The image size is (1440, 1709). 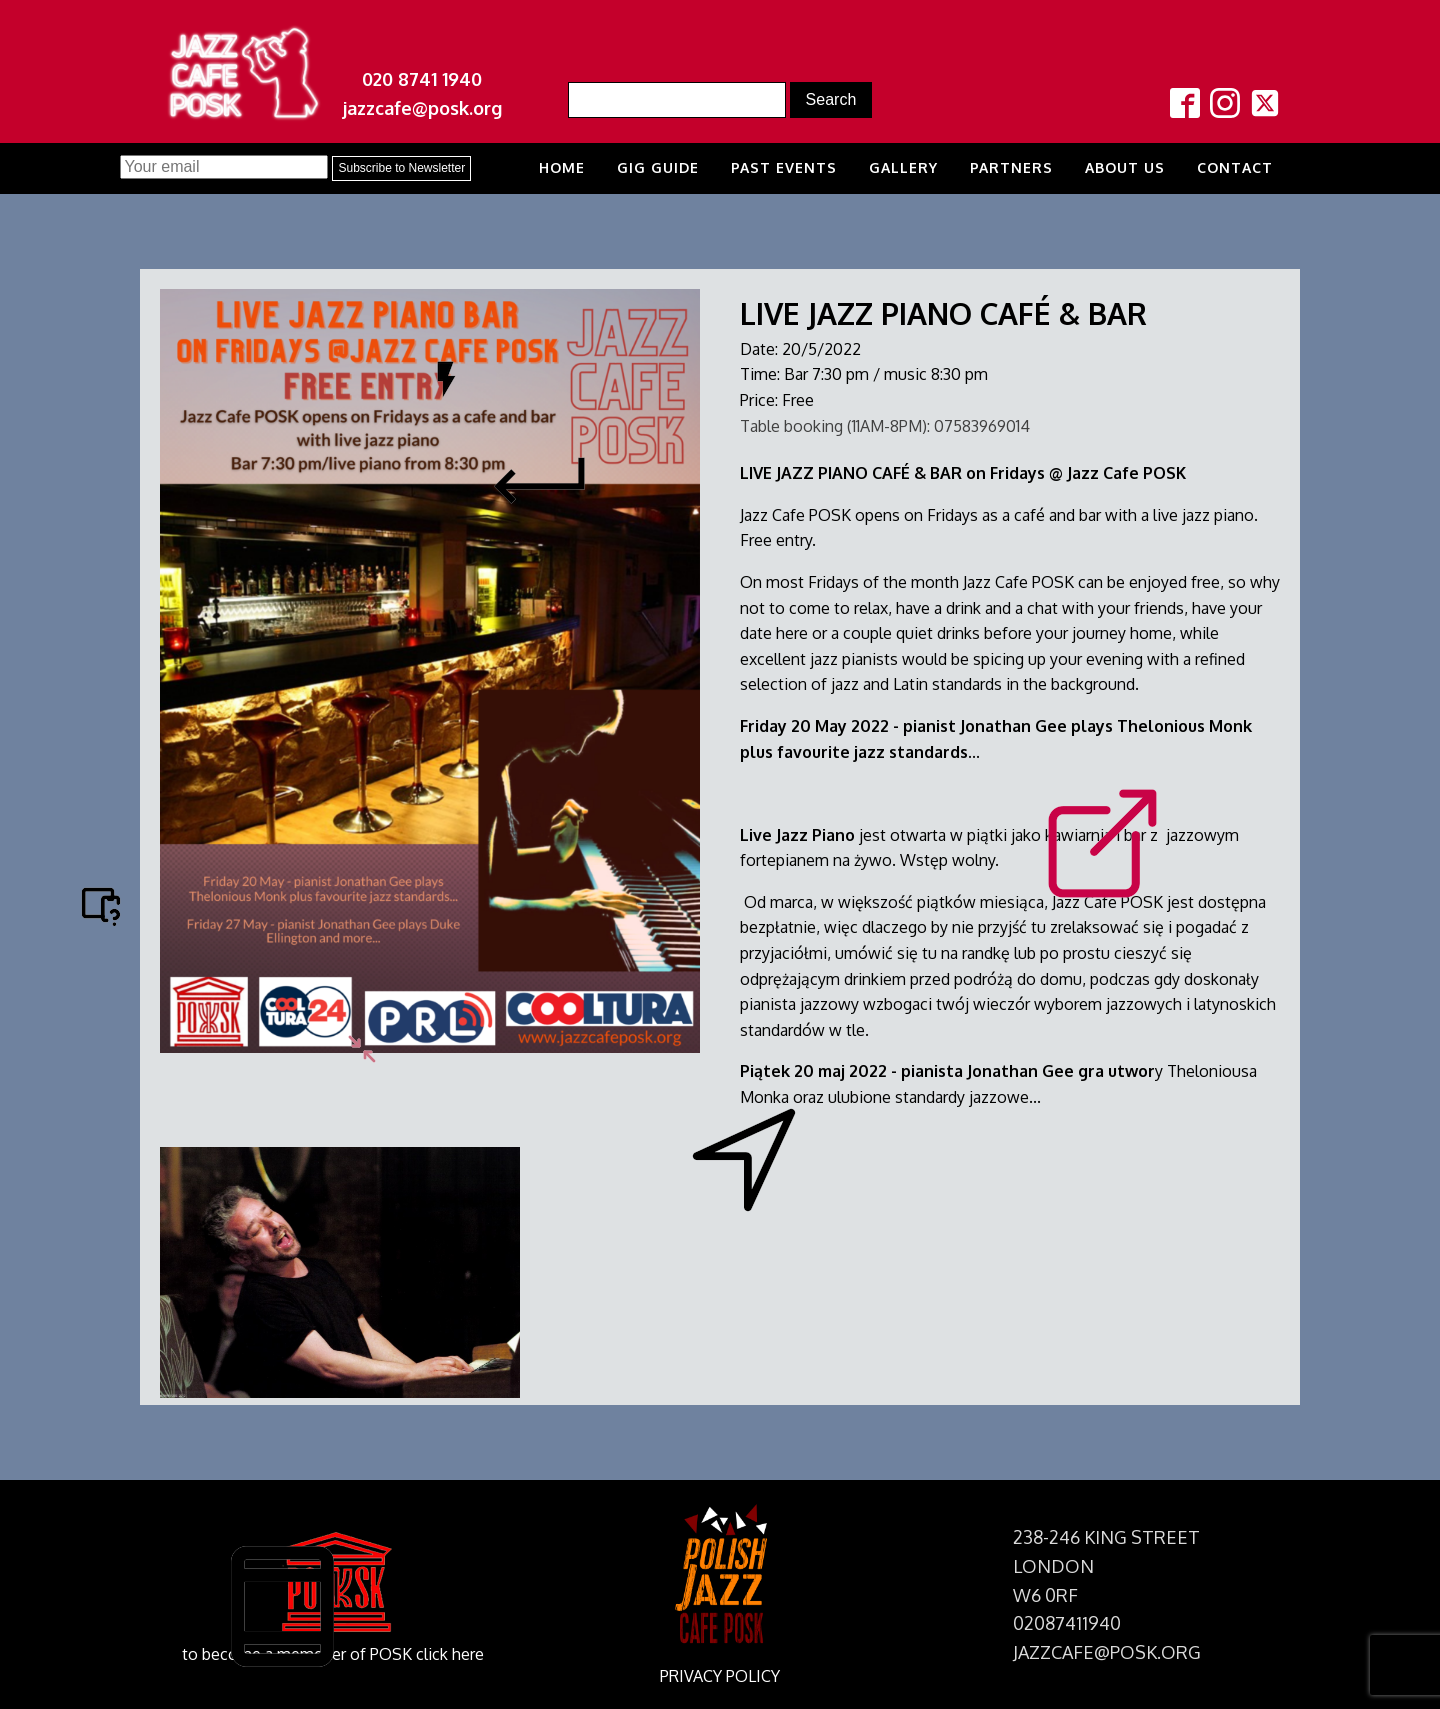 I want to click on return to previous item or step, so click(x=540, y=480).